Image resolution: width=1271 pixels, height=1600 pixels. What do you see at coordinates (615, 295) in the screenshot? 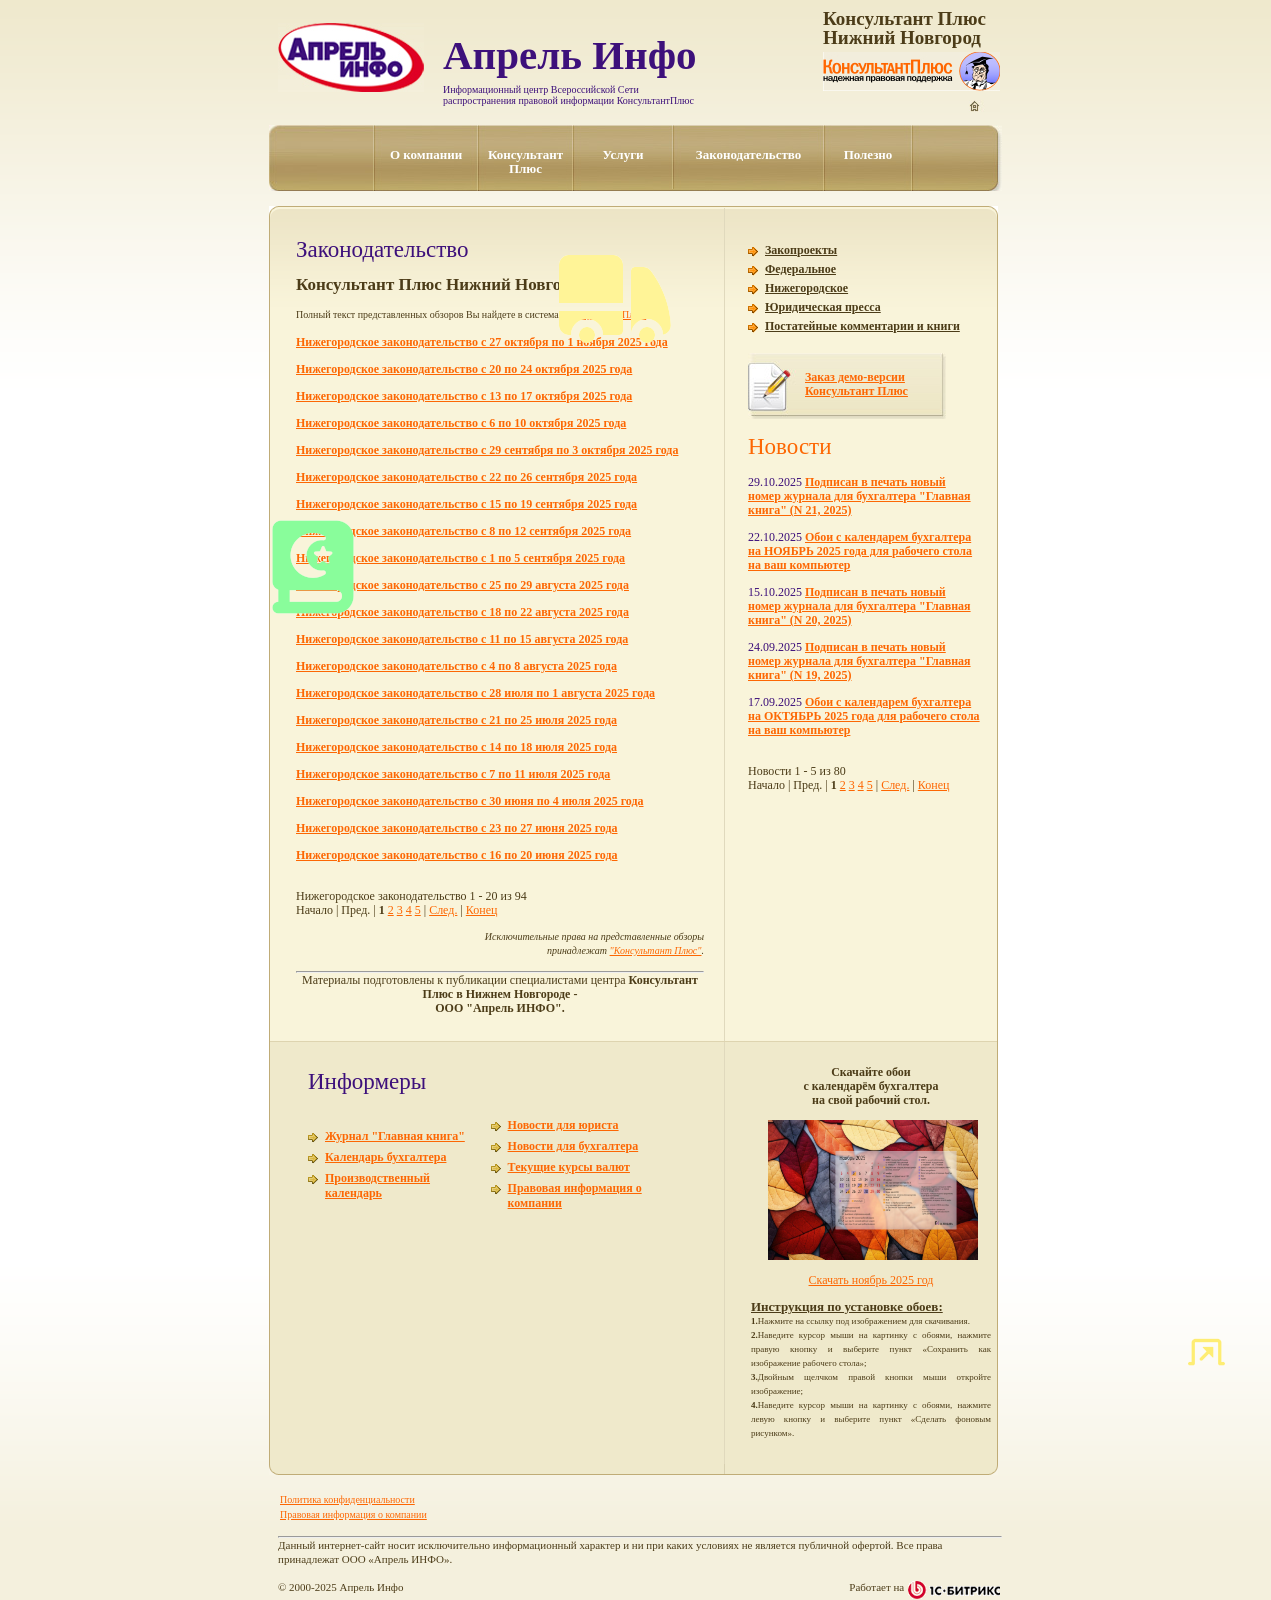
I see `track your delivery status` at bounding box center [615, 295].